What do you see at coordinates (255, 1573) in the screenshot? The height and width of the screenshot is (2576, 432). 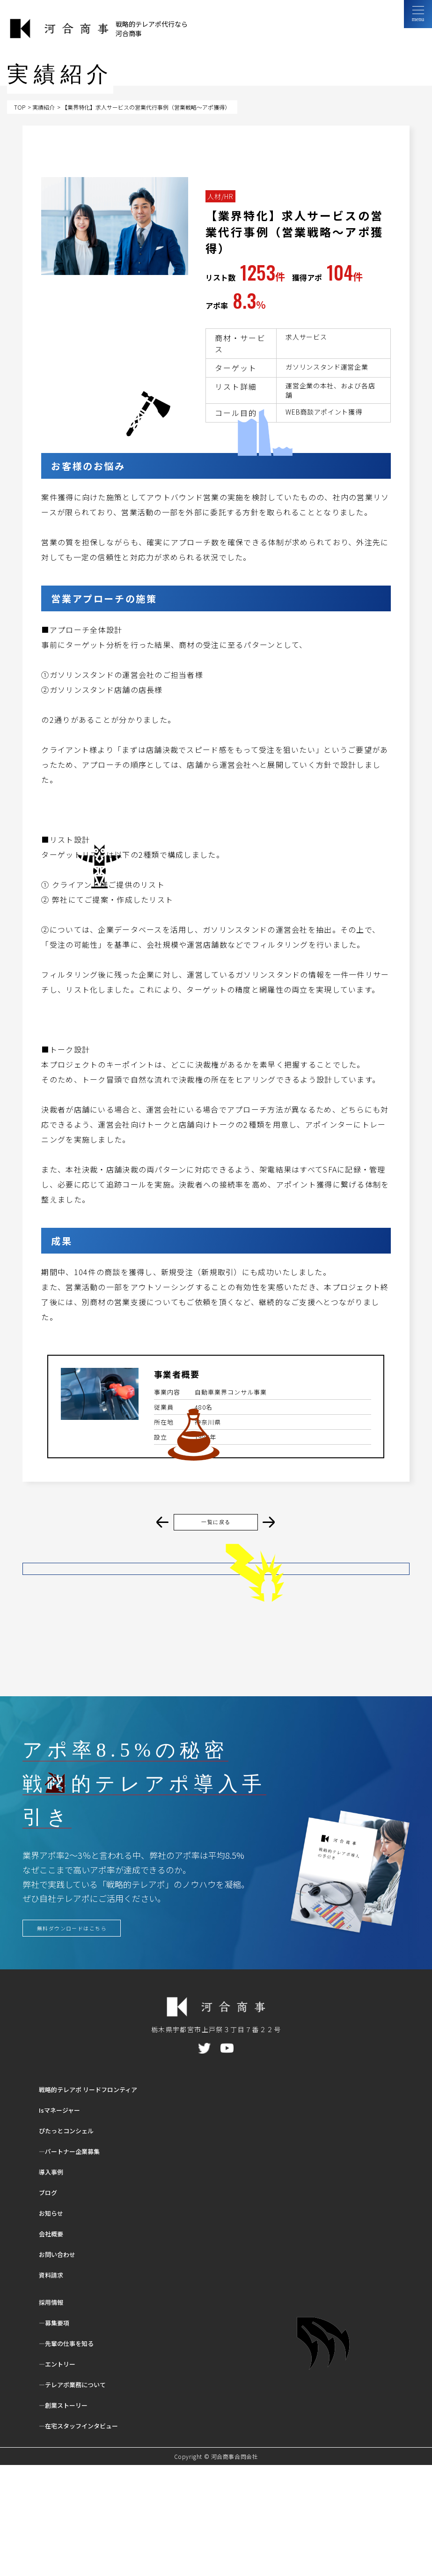 I see `indicates a character has been struck by lightning` at bounding box center [255, 1573].